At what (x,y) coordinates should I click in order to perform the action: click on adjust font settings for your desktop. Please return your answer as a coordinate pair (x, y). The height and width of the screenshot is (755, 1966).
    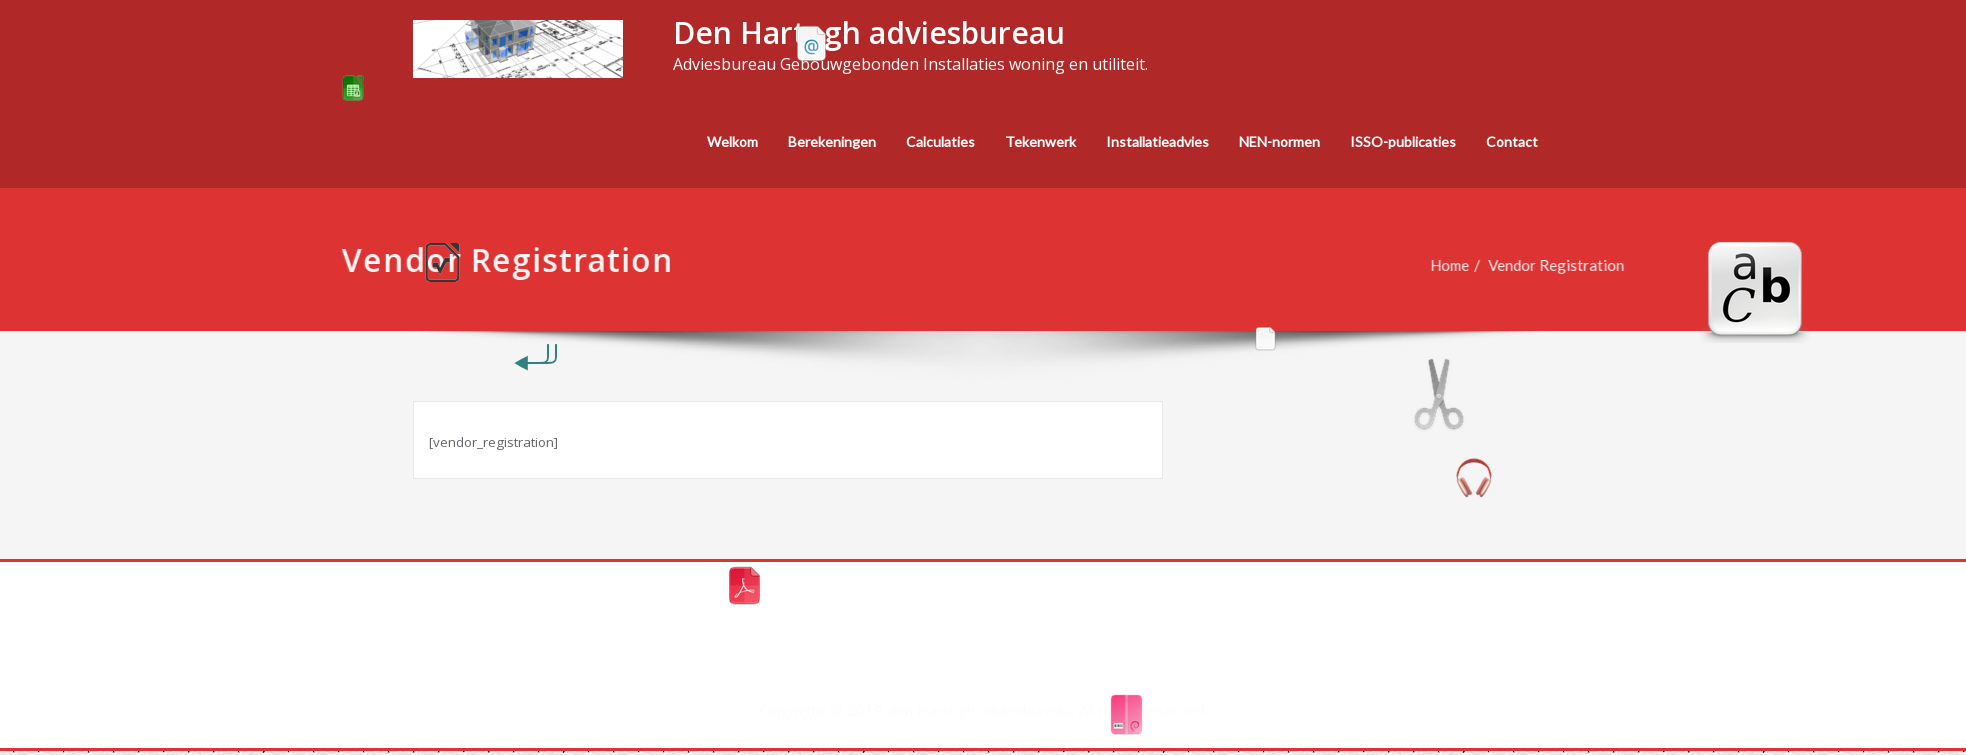
    Looking at the image, I should click on (1755, 288).